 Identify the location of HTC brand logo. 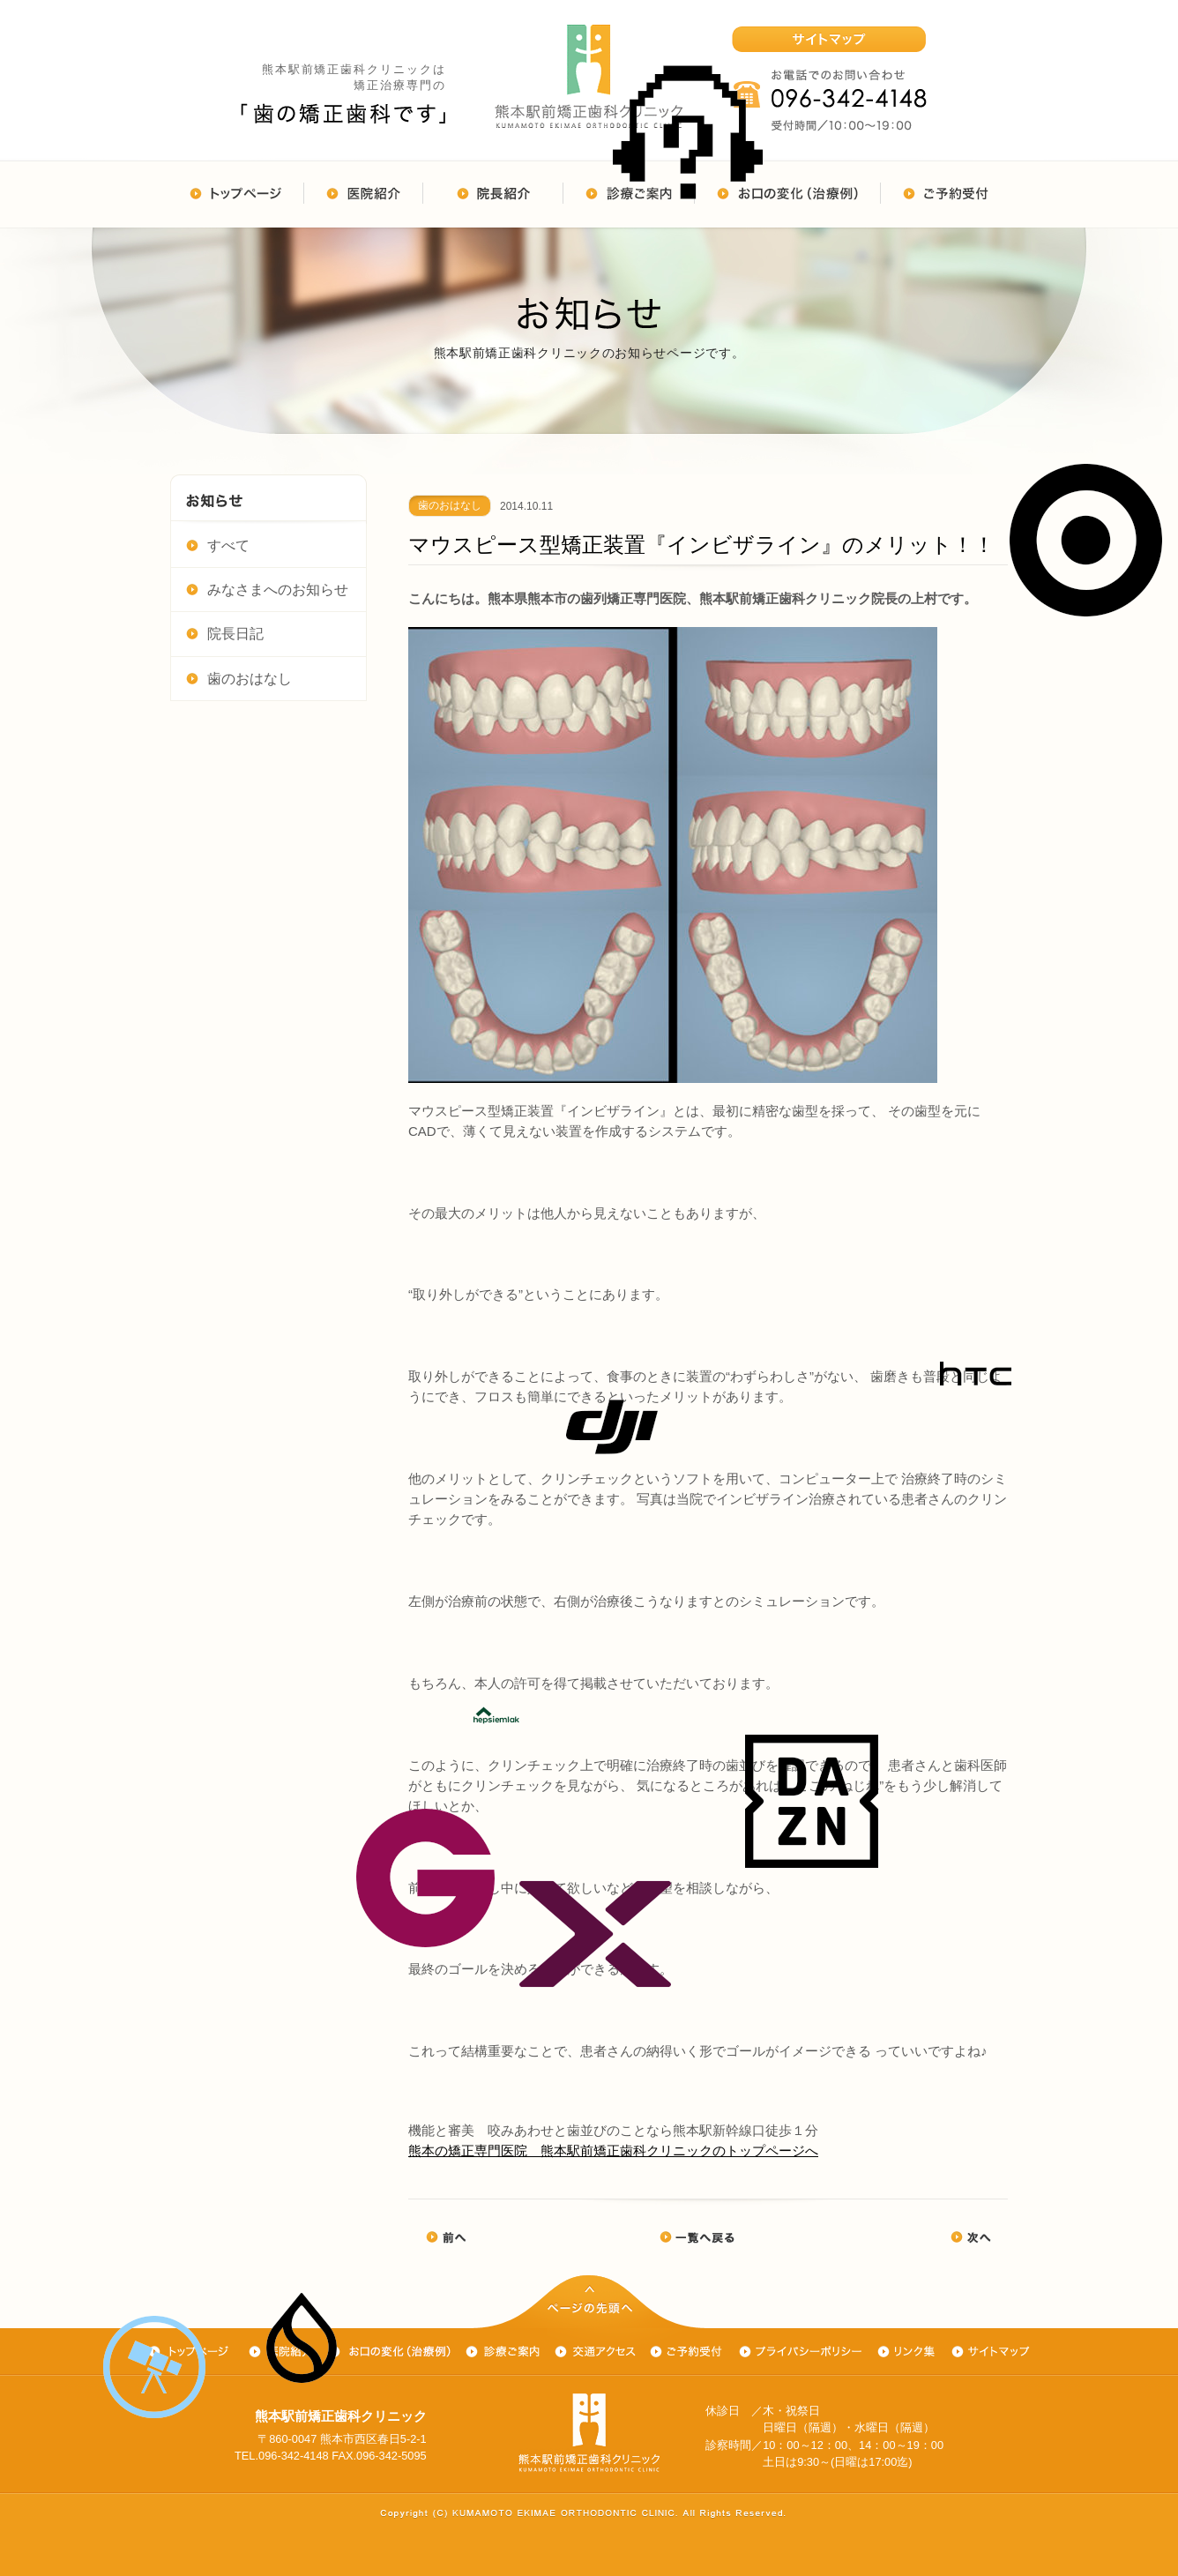
(975, 1373).